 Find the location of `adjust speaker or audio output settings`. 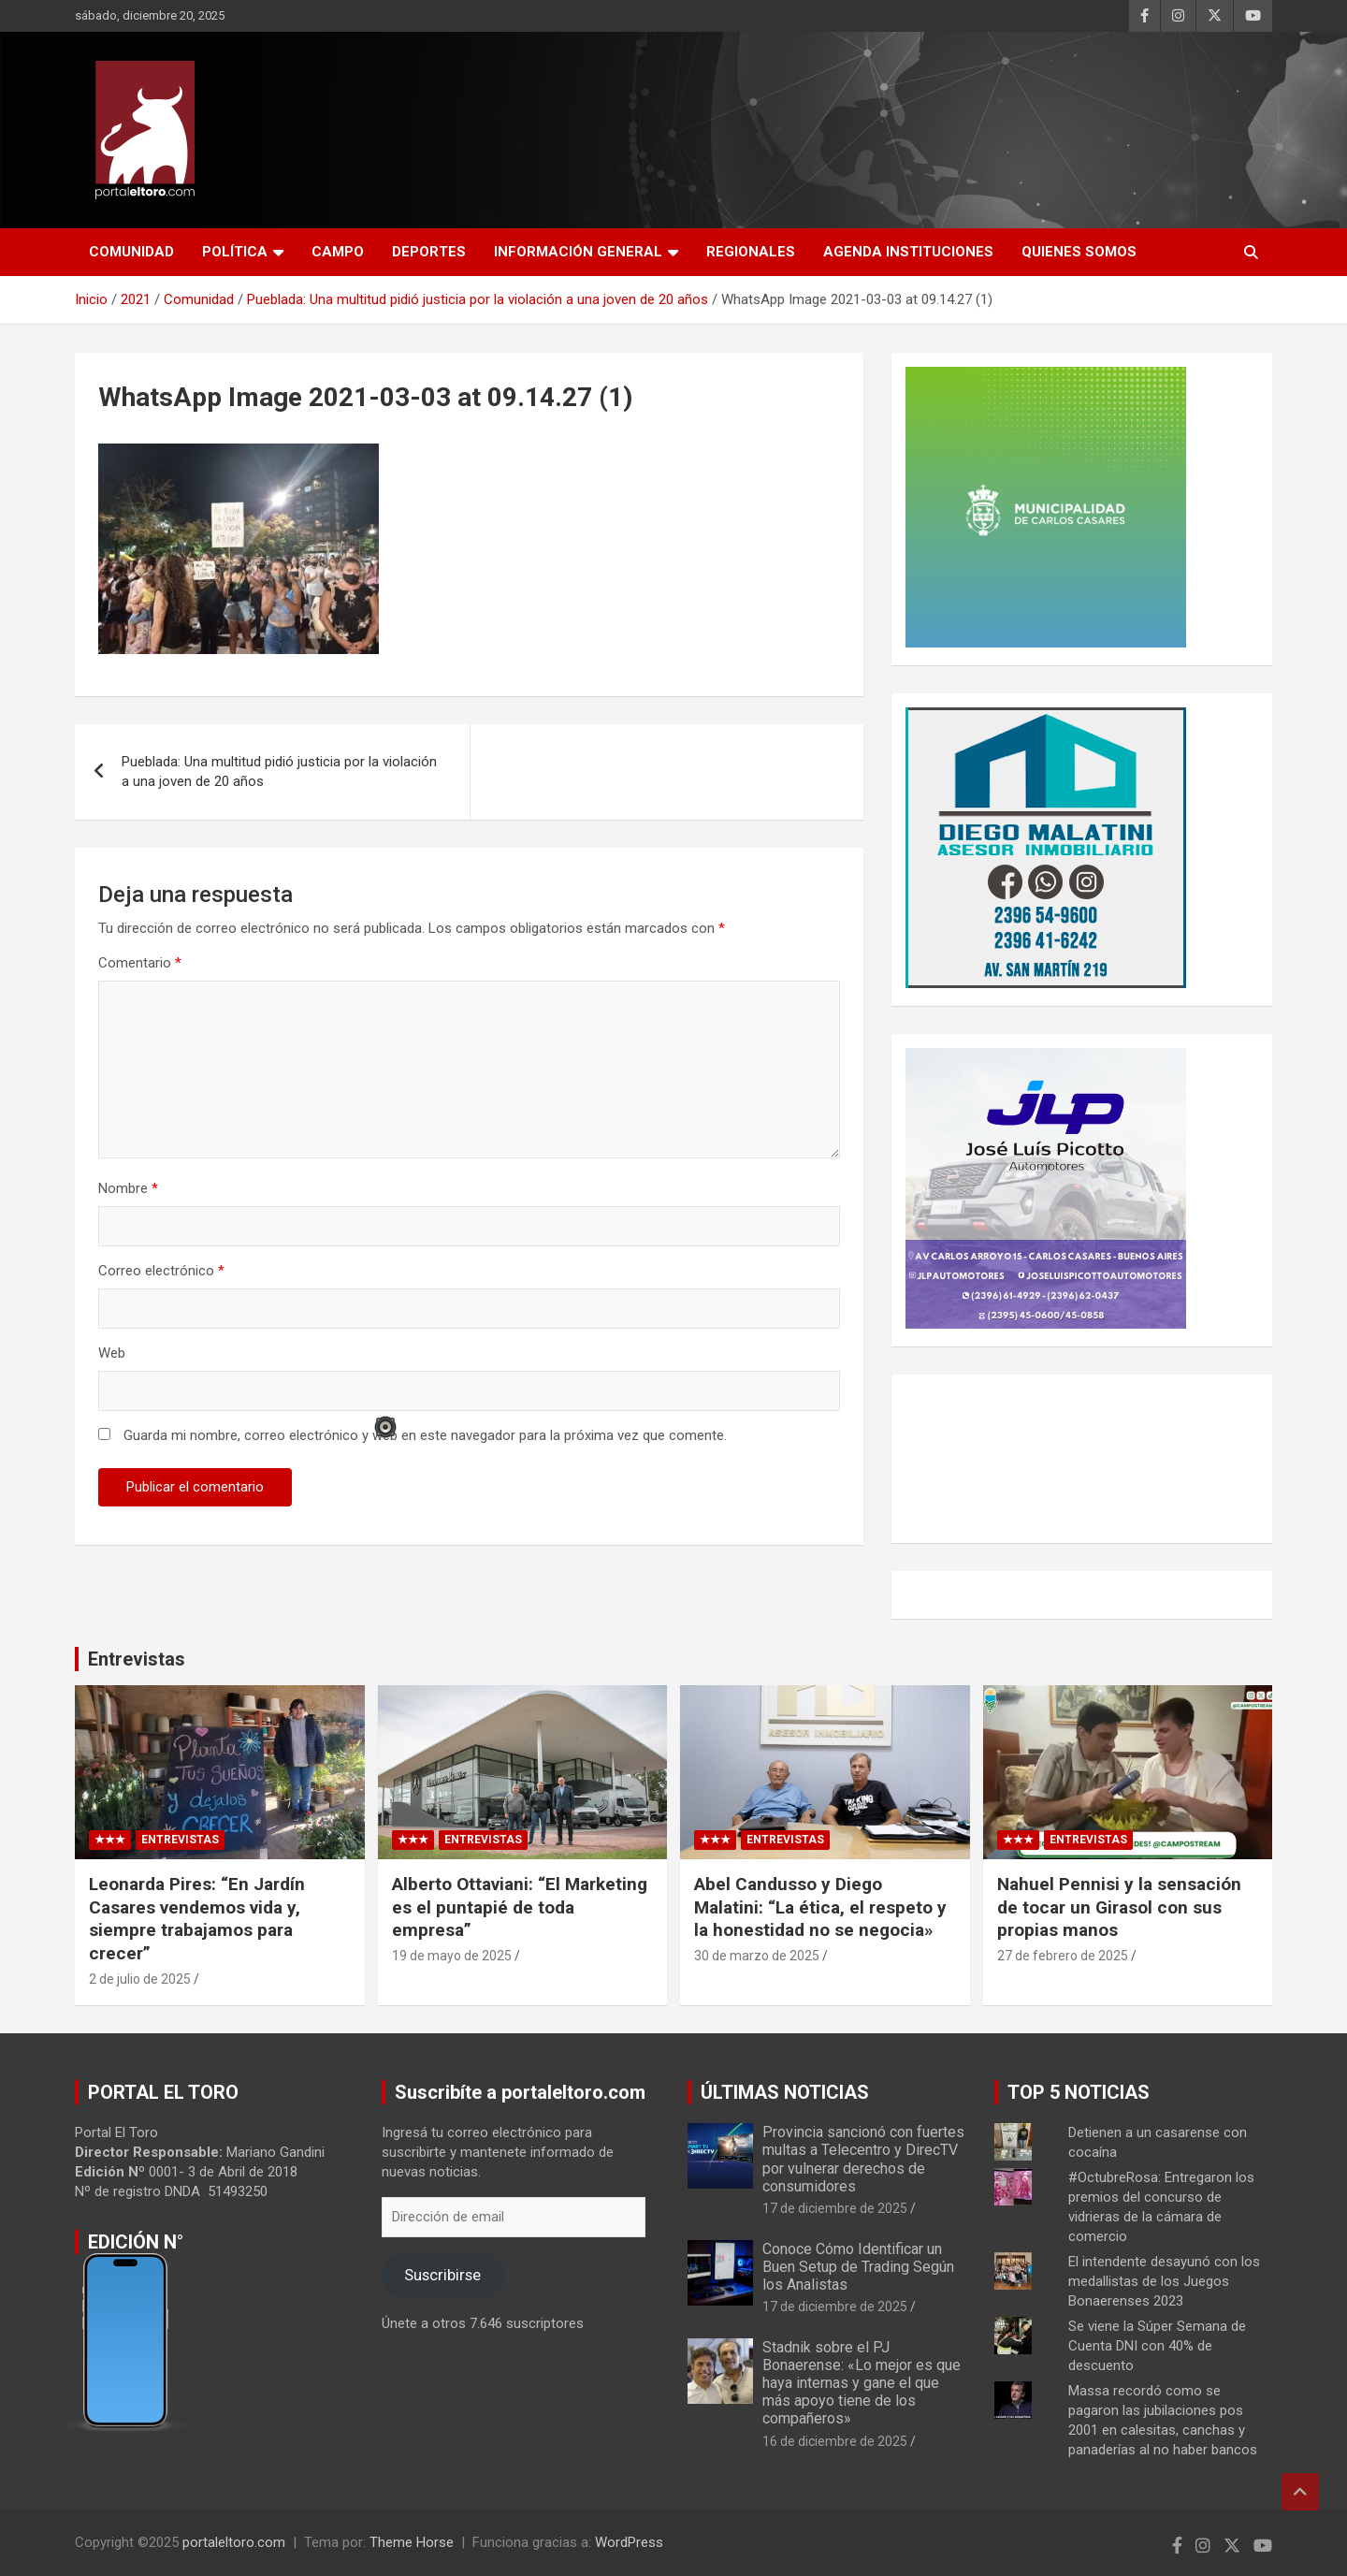

adjust speaker or audio output settings is located at coordinates (385, 1427).